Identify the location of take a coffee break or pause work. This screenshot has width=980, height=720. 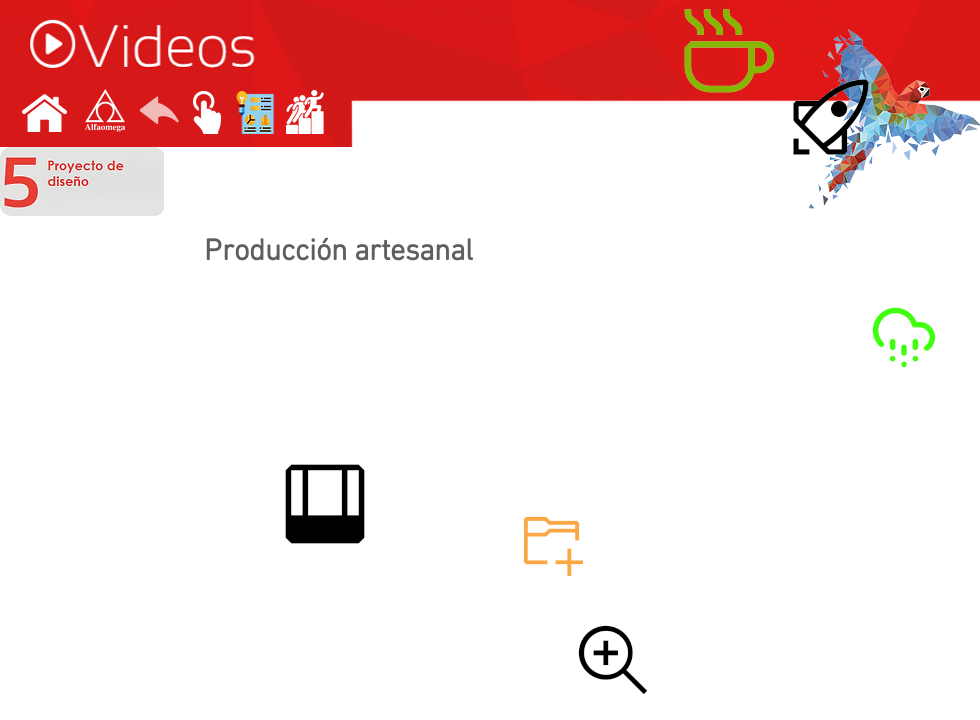
(723, 54).